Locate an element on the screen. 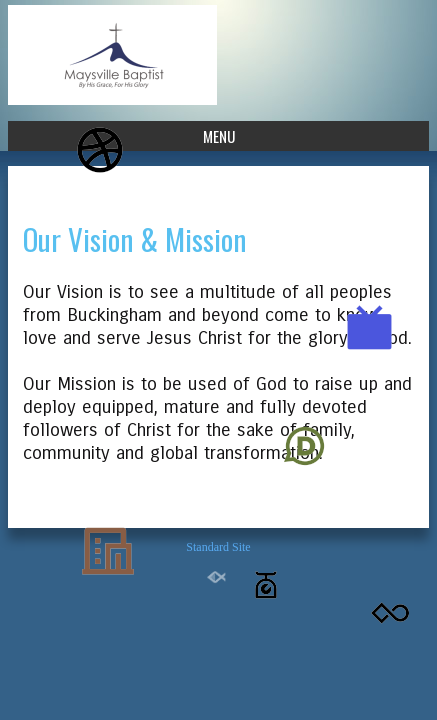  open Disqus comments section is located at coordinates (305, 446).